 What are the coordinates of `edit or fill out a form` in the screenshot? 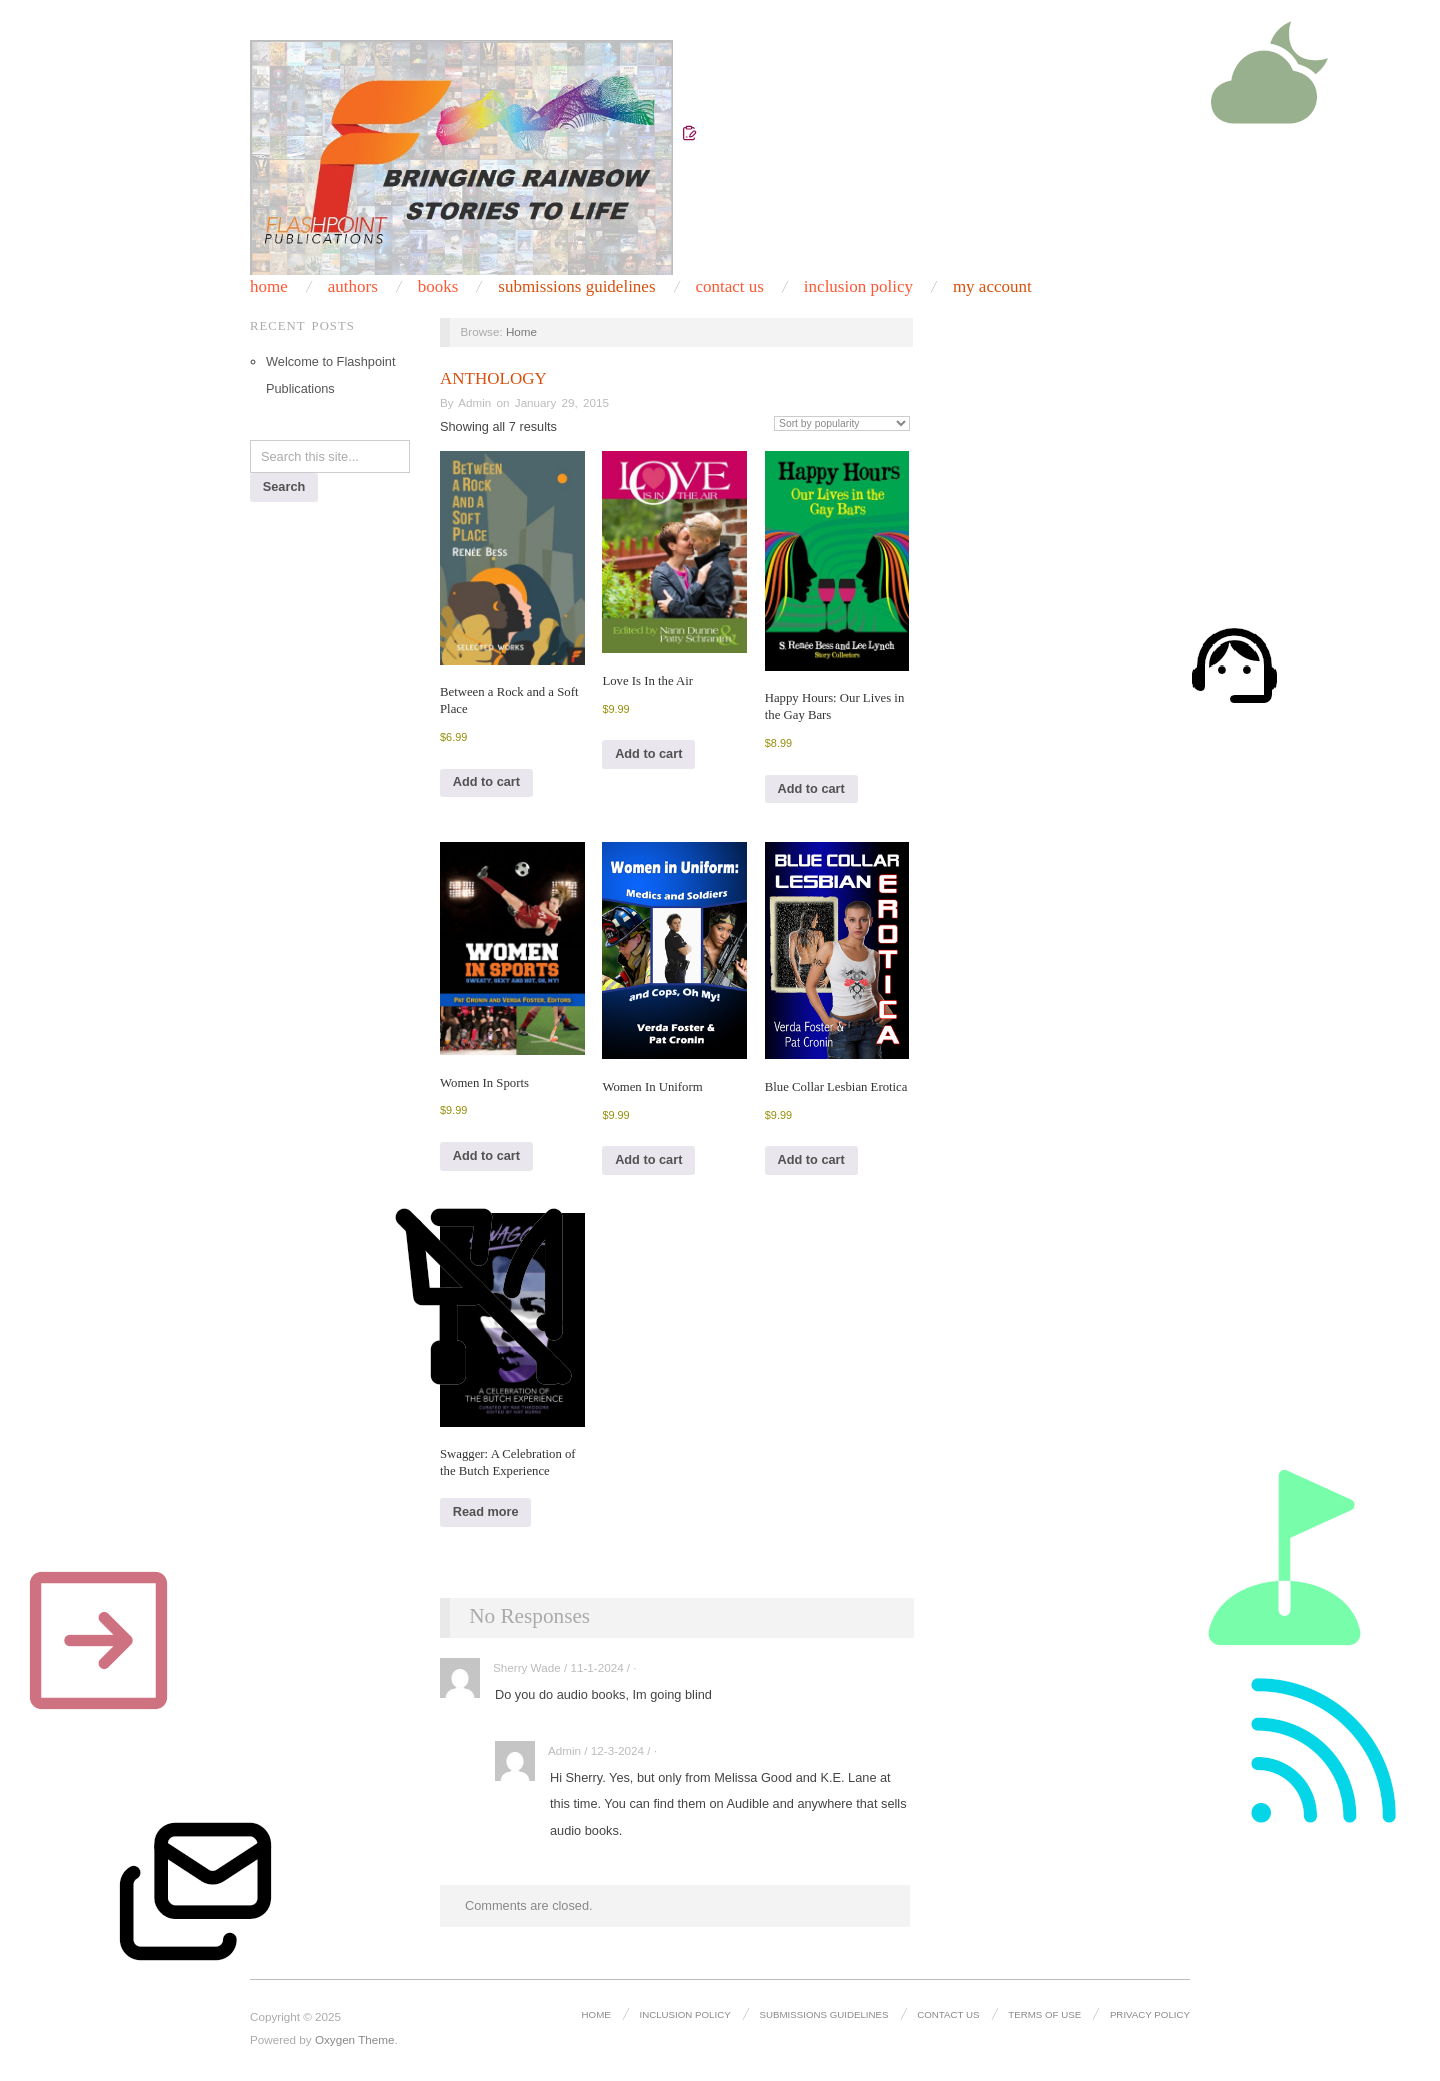 It's located at (689, 133).